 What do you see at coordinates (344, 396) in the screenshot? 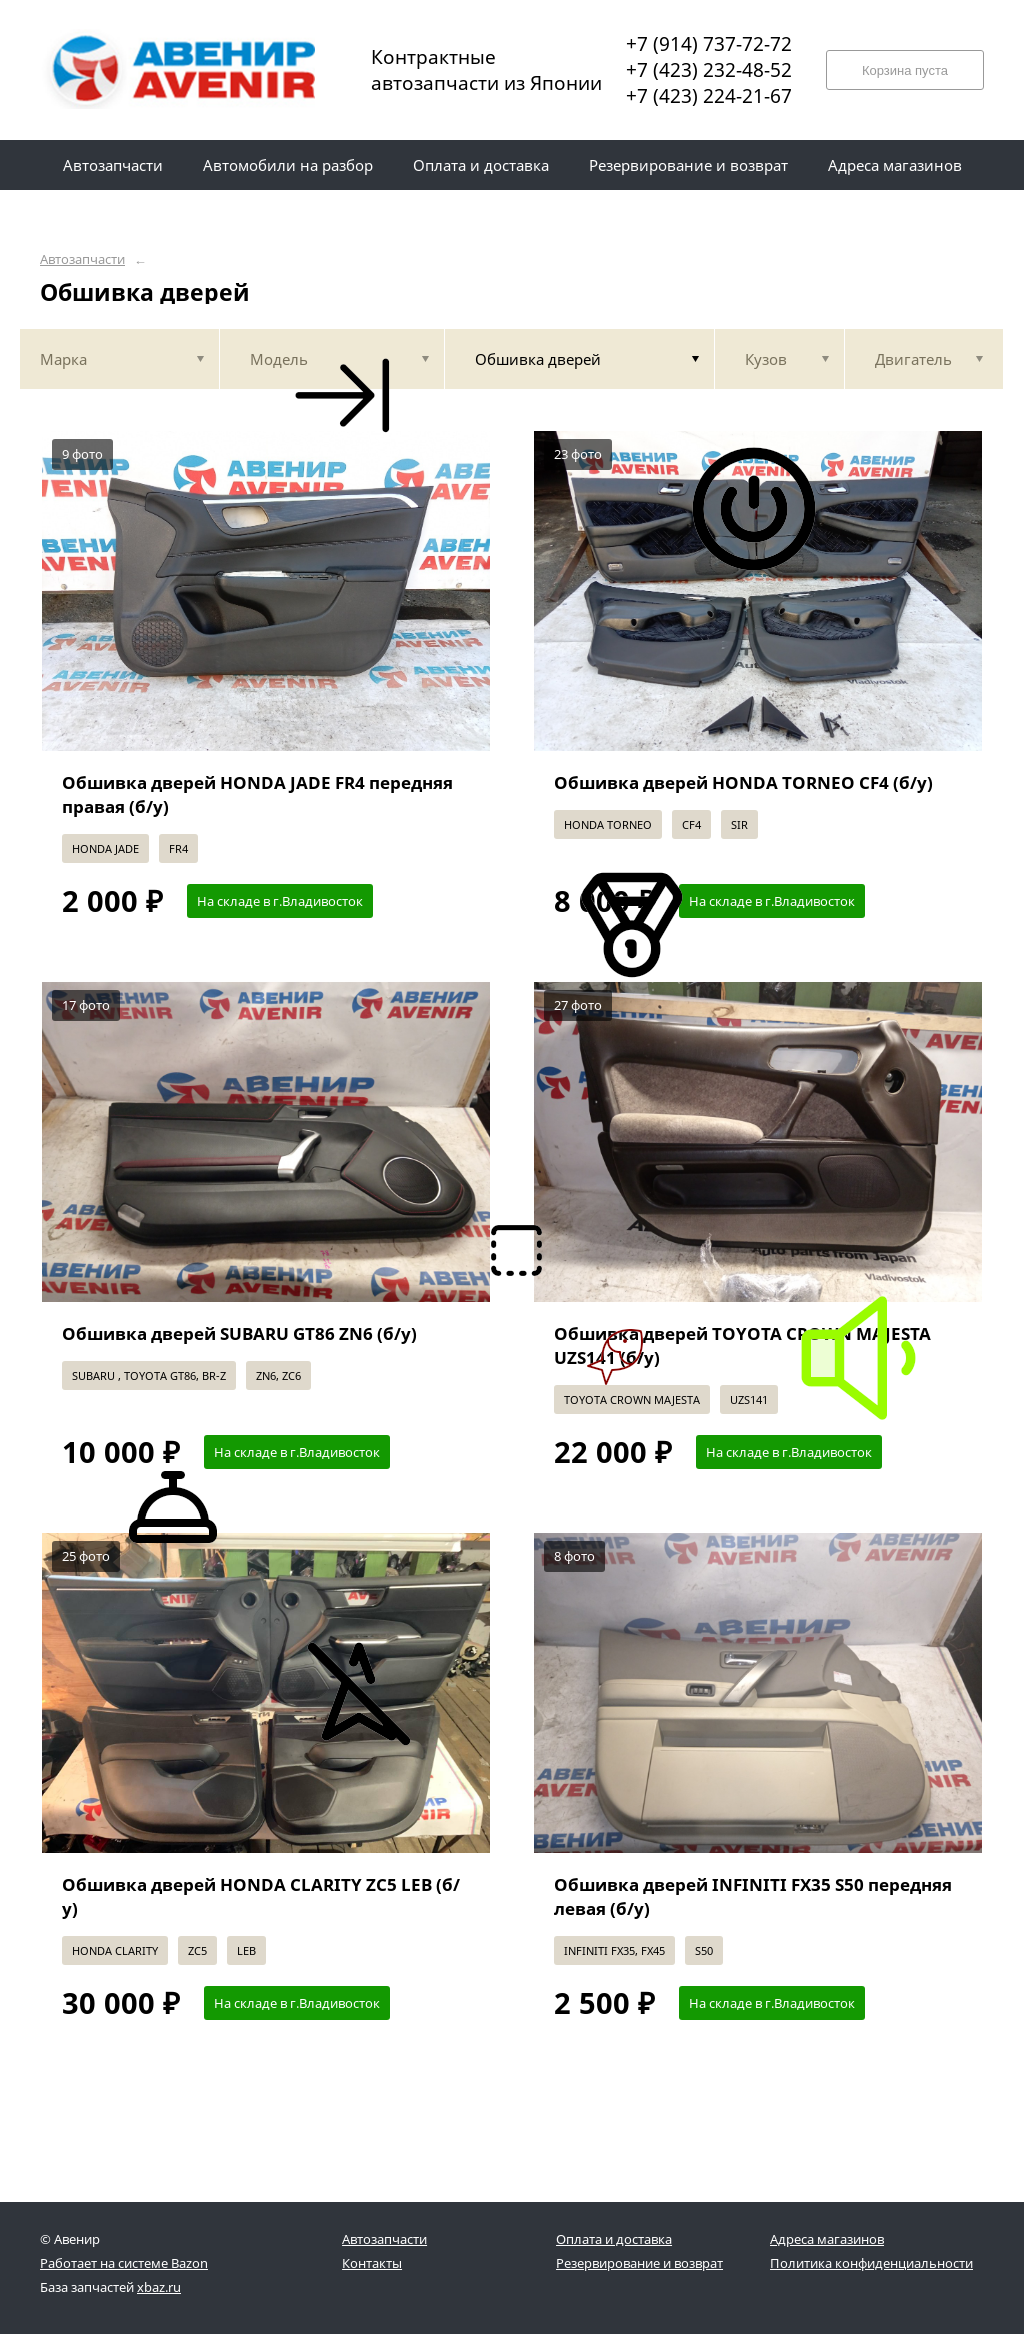
I see `move content to the next tab stop` at bounding box center [344, 396].